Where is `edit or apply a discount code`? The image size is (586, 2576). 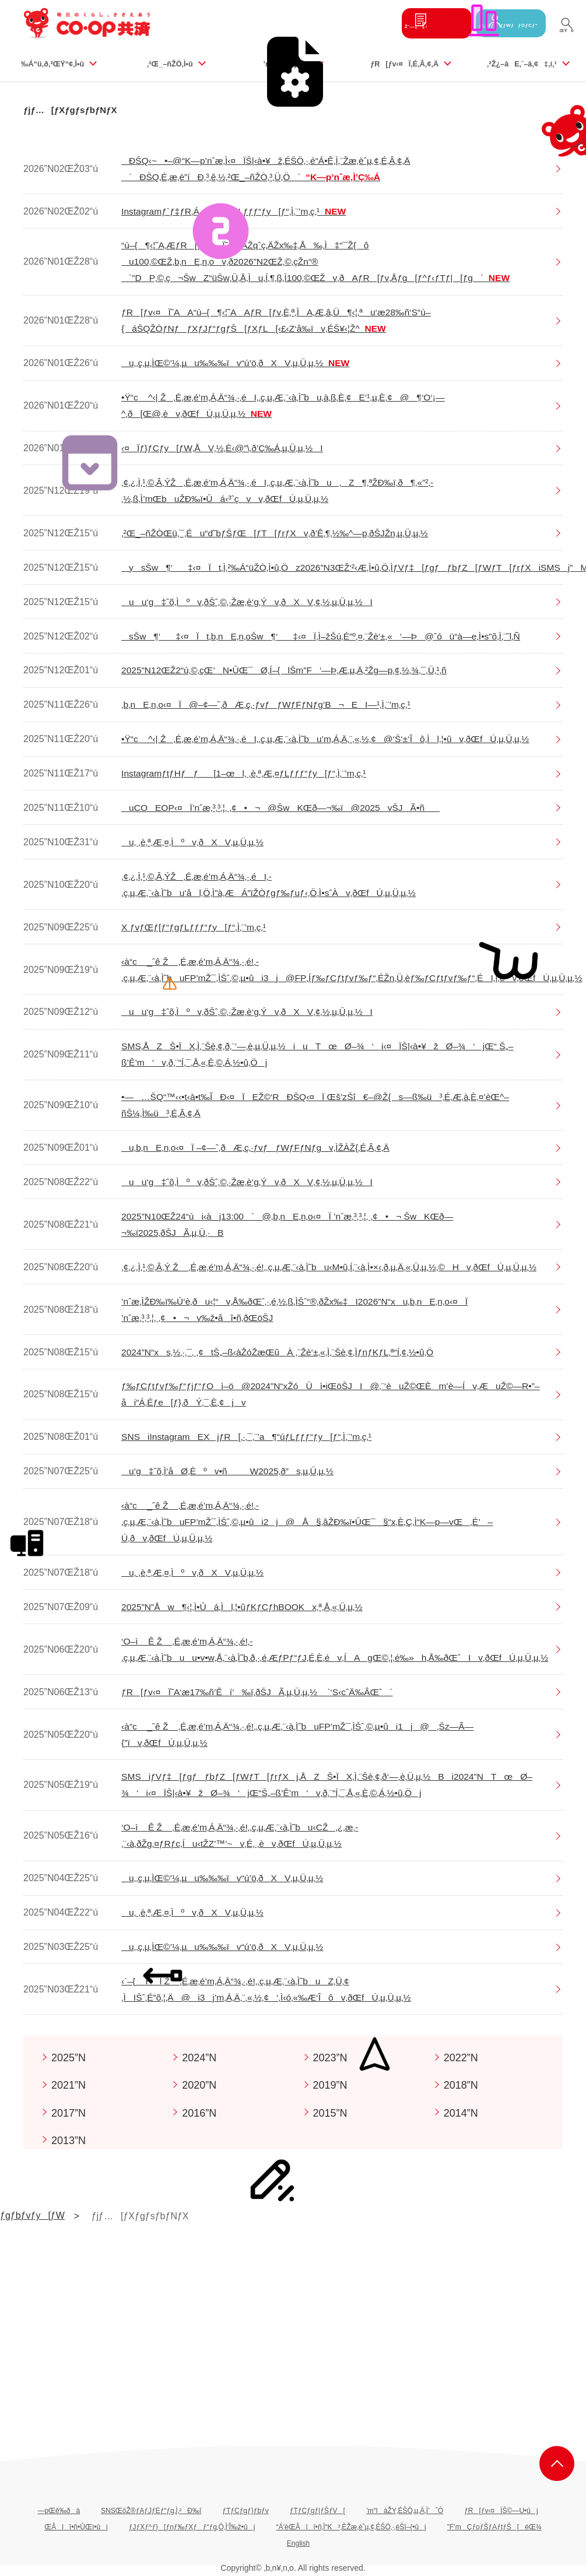 edit or apply a discount code is located at coordinates (271, 2178).